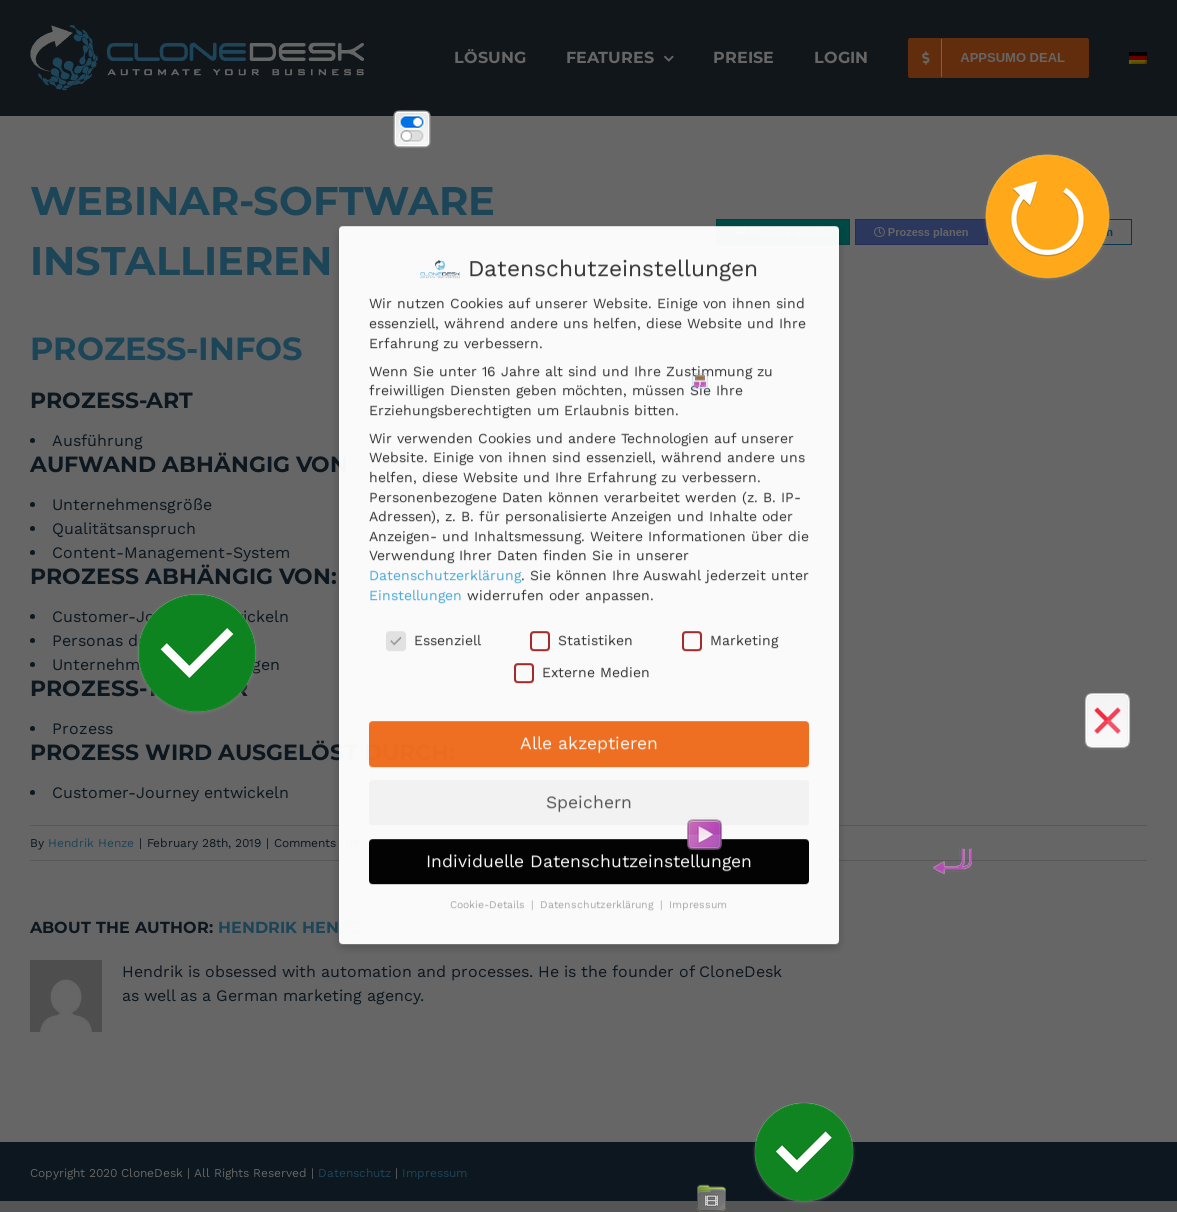 This screenshot has height=1212, width=1177. I want to click on reply to all recipients of an email, so click(952, 859).